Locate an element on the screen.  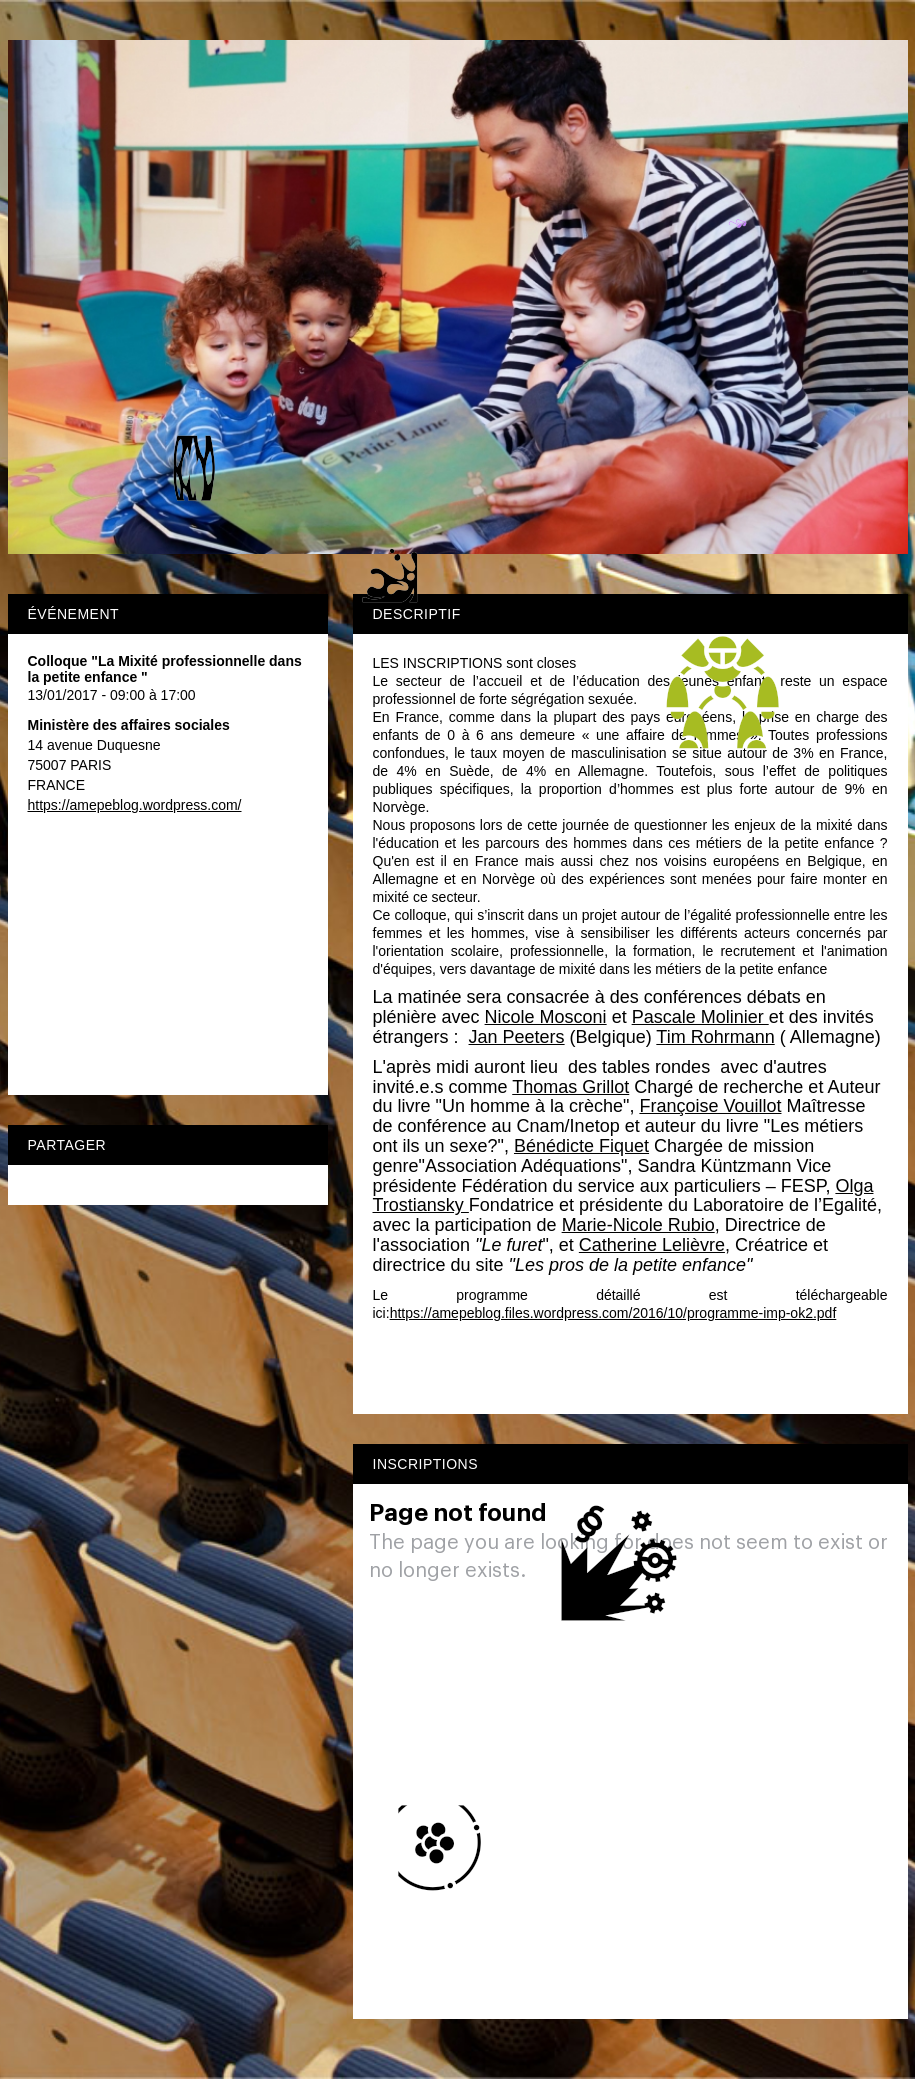
indicates a system crash or critical error is located at coordinates (619, 1561).